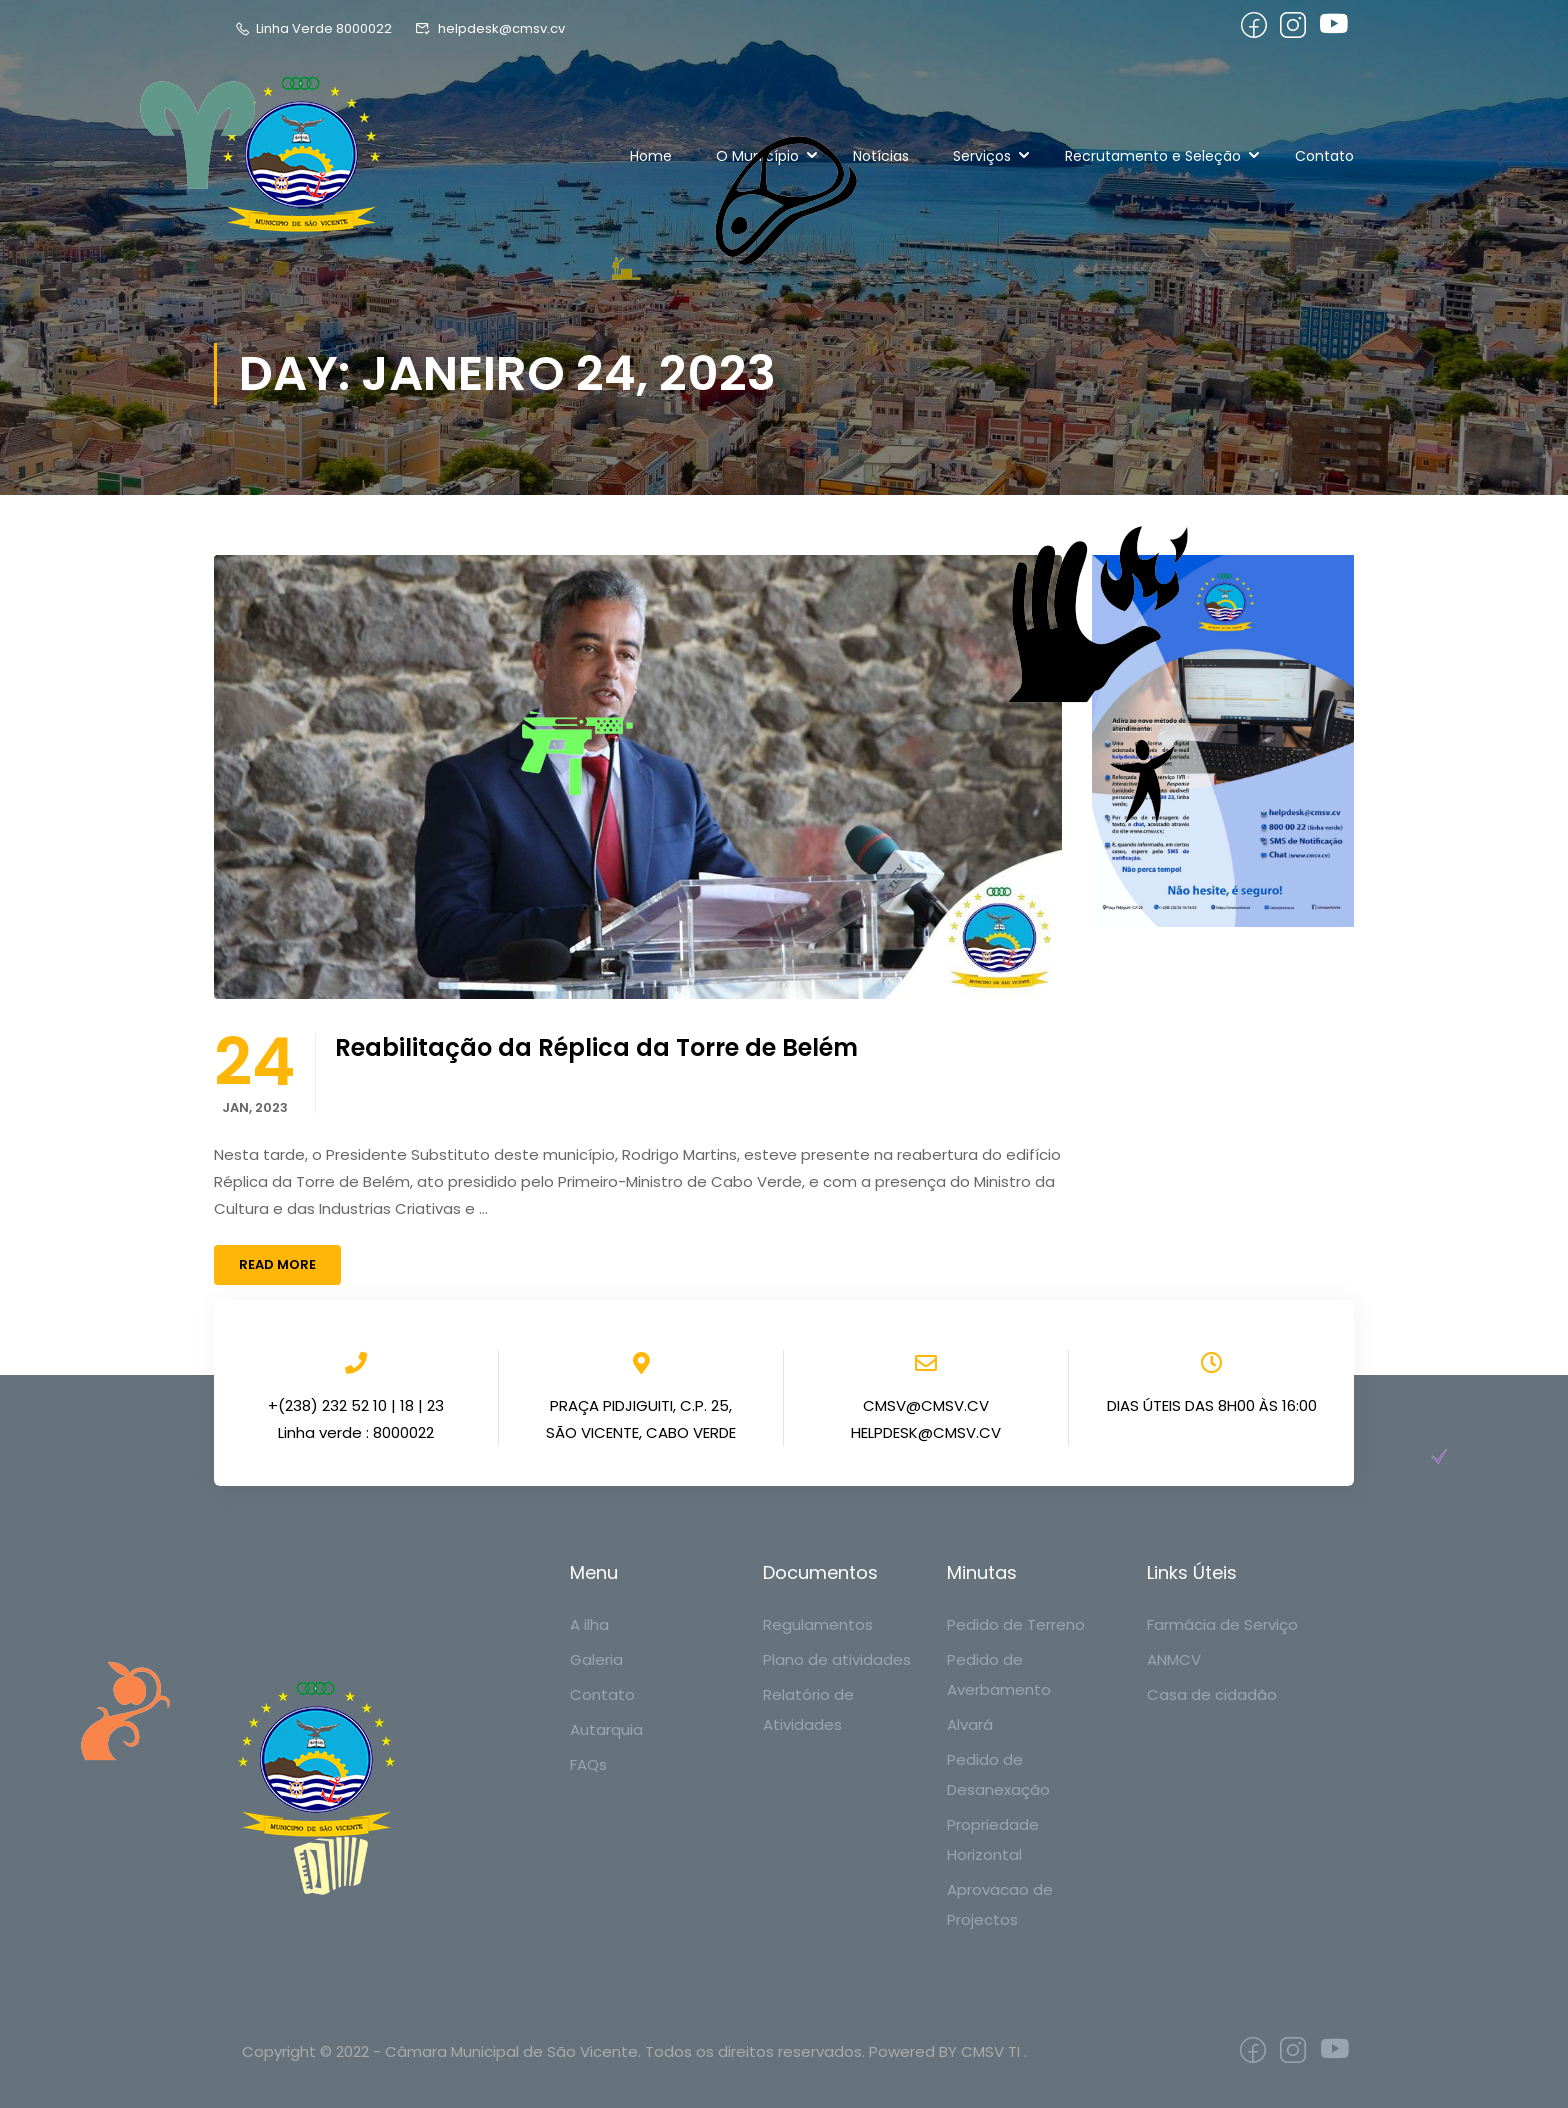 This screenshot has height=2108, width=1568. What do you see at coordinates (577, 753) in the screenshot?
I see `select tec-9 weapon in game inventory` at bounding box center [577, 753].